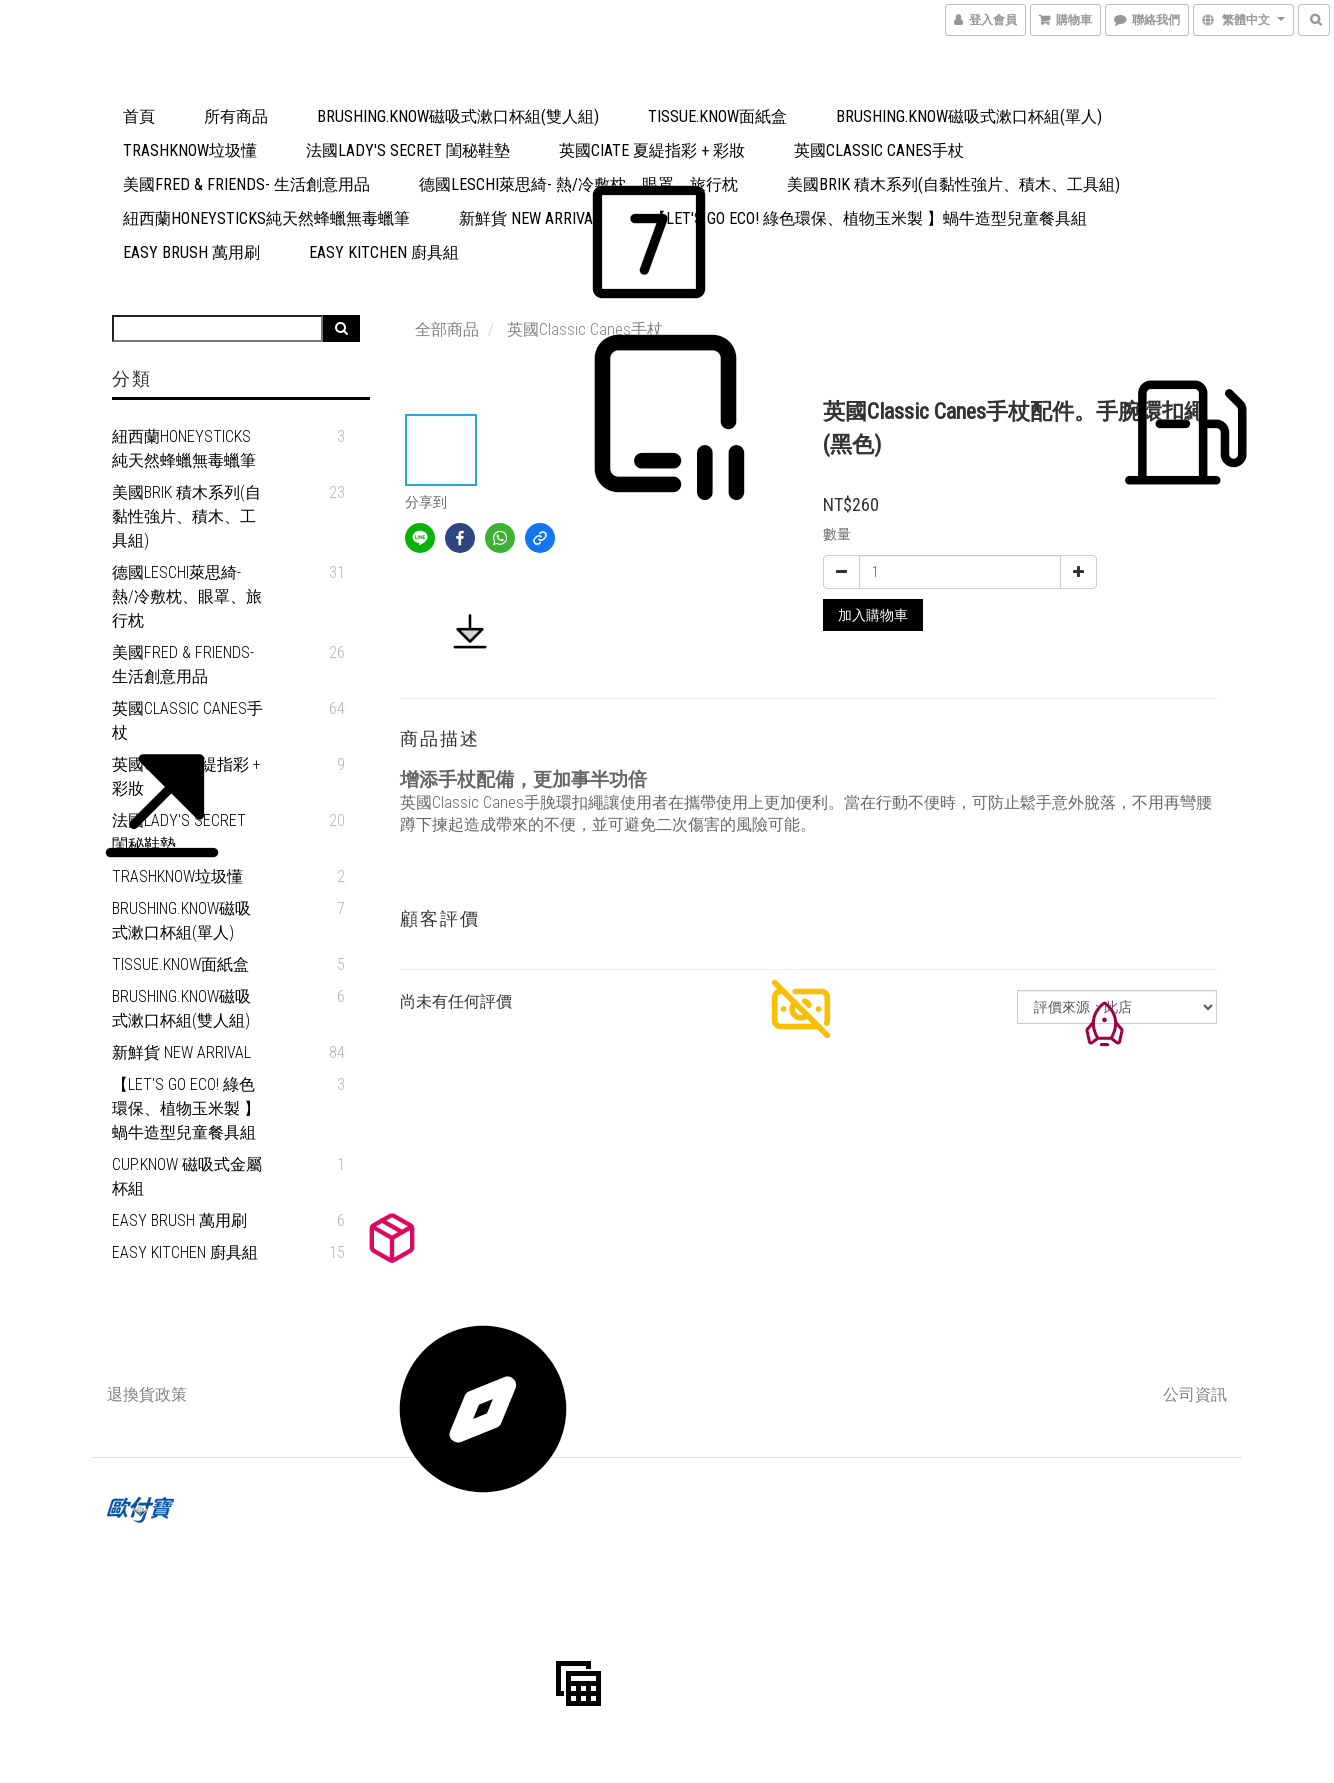 The image size is (1334, 1783). What do you see at coordinates (1104, 1025) in the screenshot?
I see `launch or deploy an application` at bounding box center [1104, 1025].